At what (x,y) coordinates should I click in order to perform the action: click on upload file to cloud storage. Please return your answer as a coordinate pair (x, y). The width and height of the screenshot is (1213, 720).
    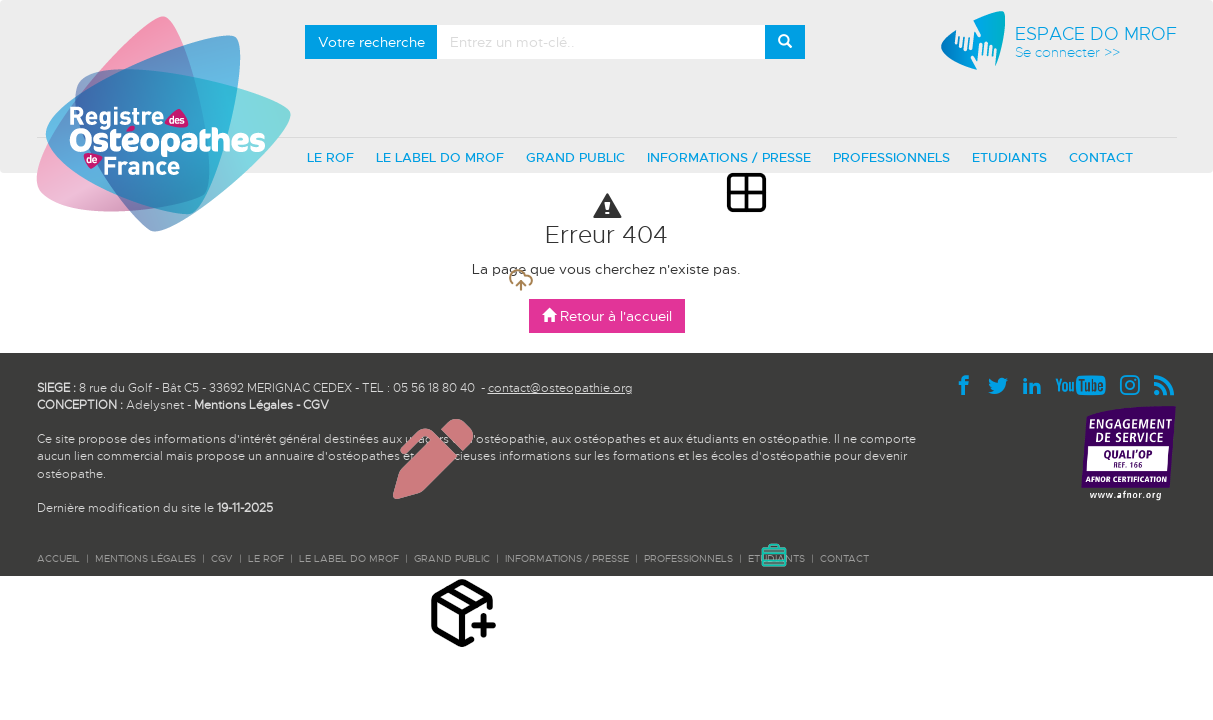
    Looking at the image, I should click on (521, 280).